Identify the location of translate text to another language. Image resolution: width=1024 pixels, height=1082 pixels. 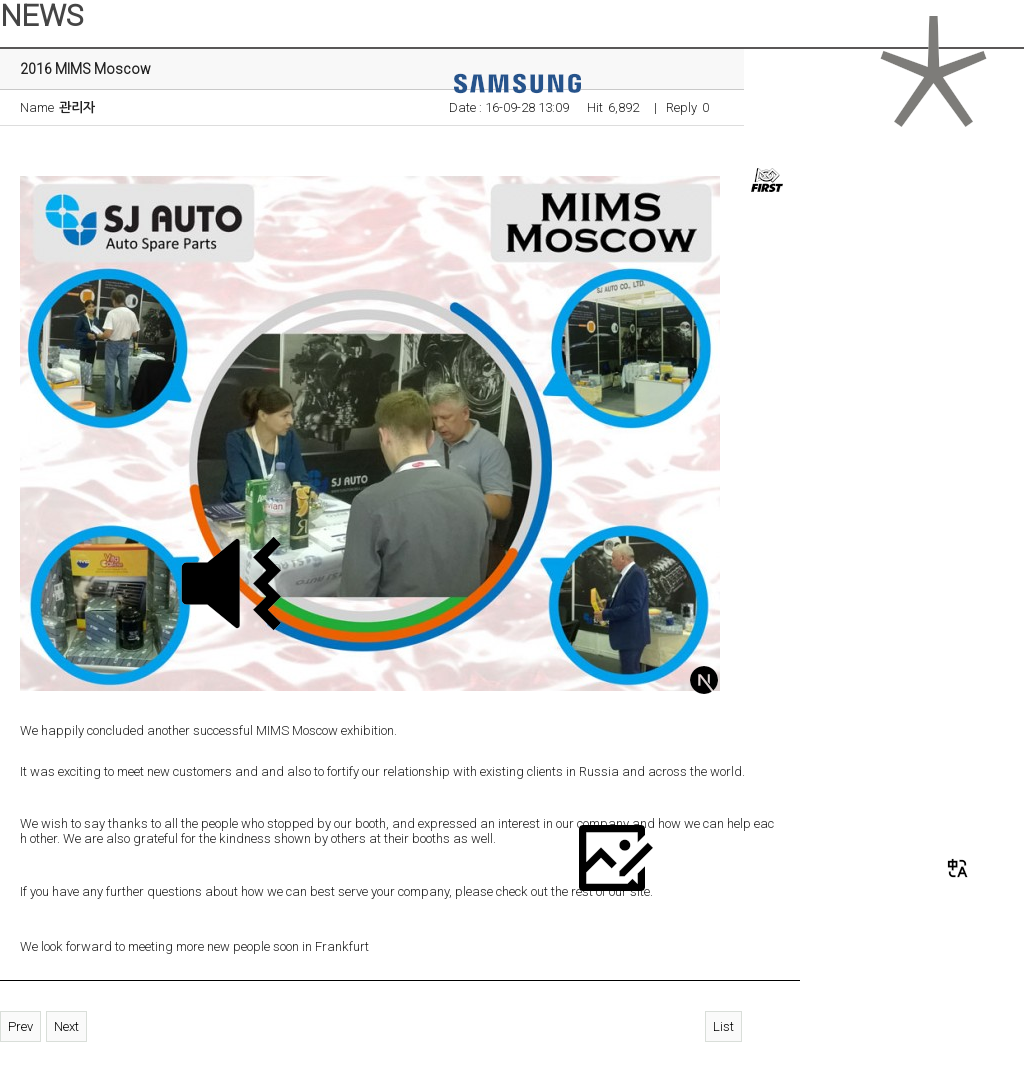
(957, 868).